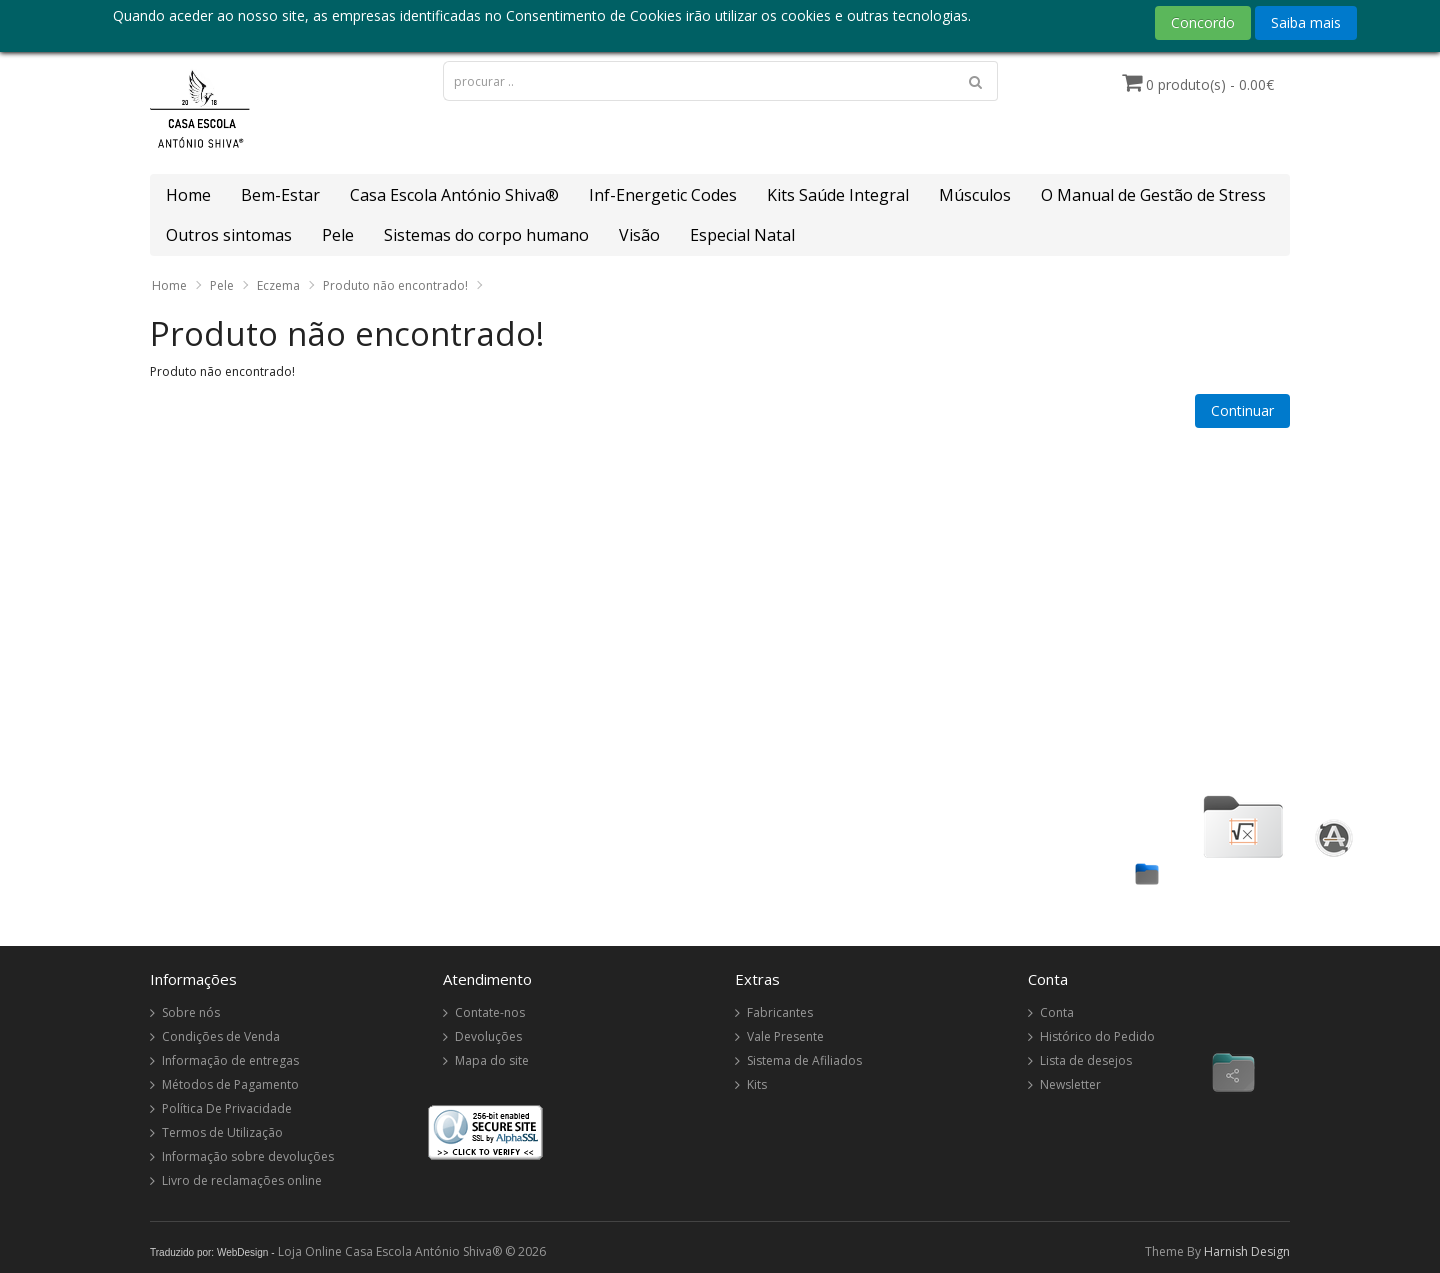  What do you see at coordinates (1243, 829) in the screenshot?
I see `folder containing LibreOffice Math formula files` at bounding box center [1243, 829].